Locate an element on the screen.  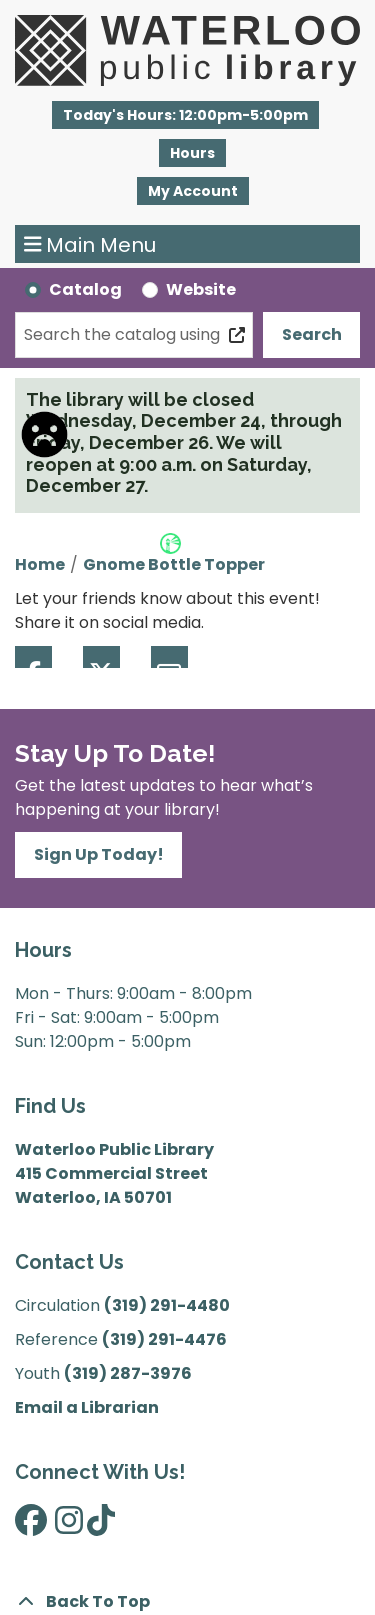
harbor container registry logo is located at coordinates (170, 543).